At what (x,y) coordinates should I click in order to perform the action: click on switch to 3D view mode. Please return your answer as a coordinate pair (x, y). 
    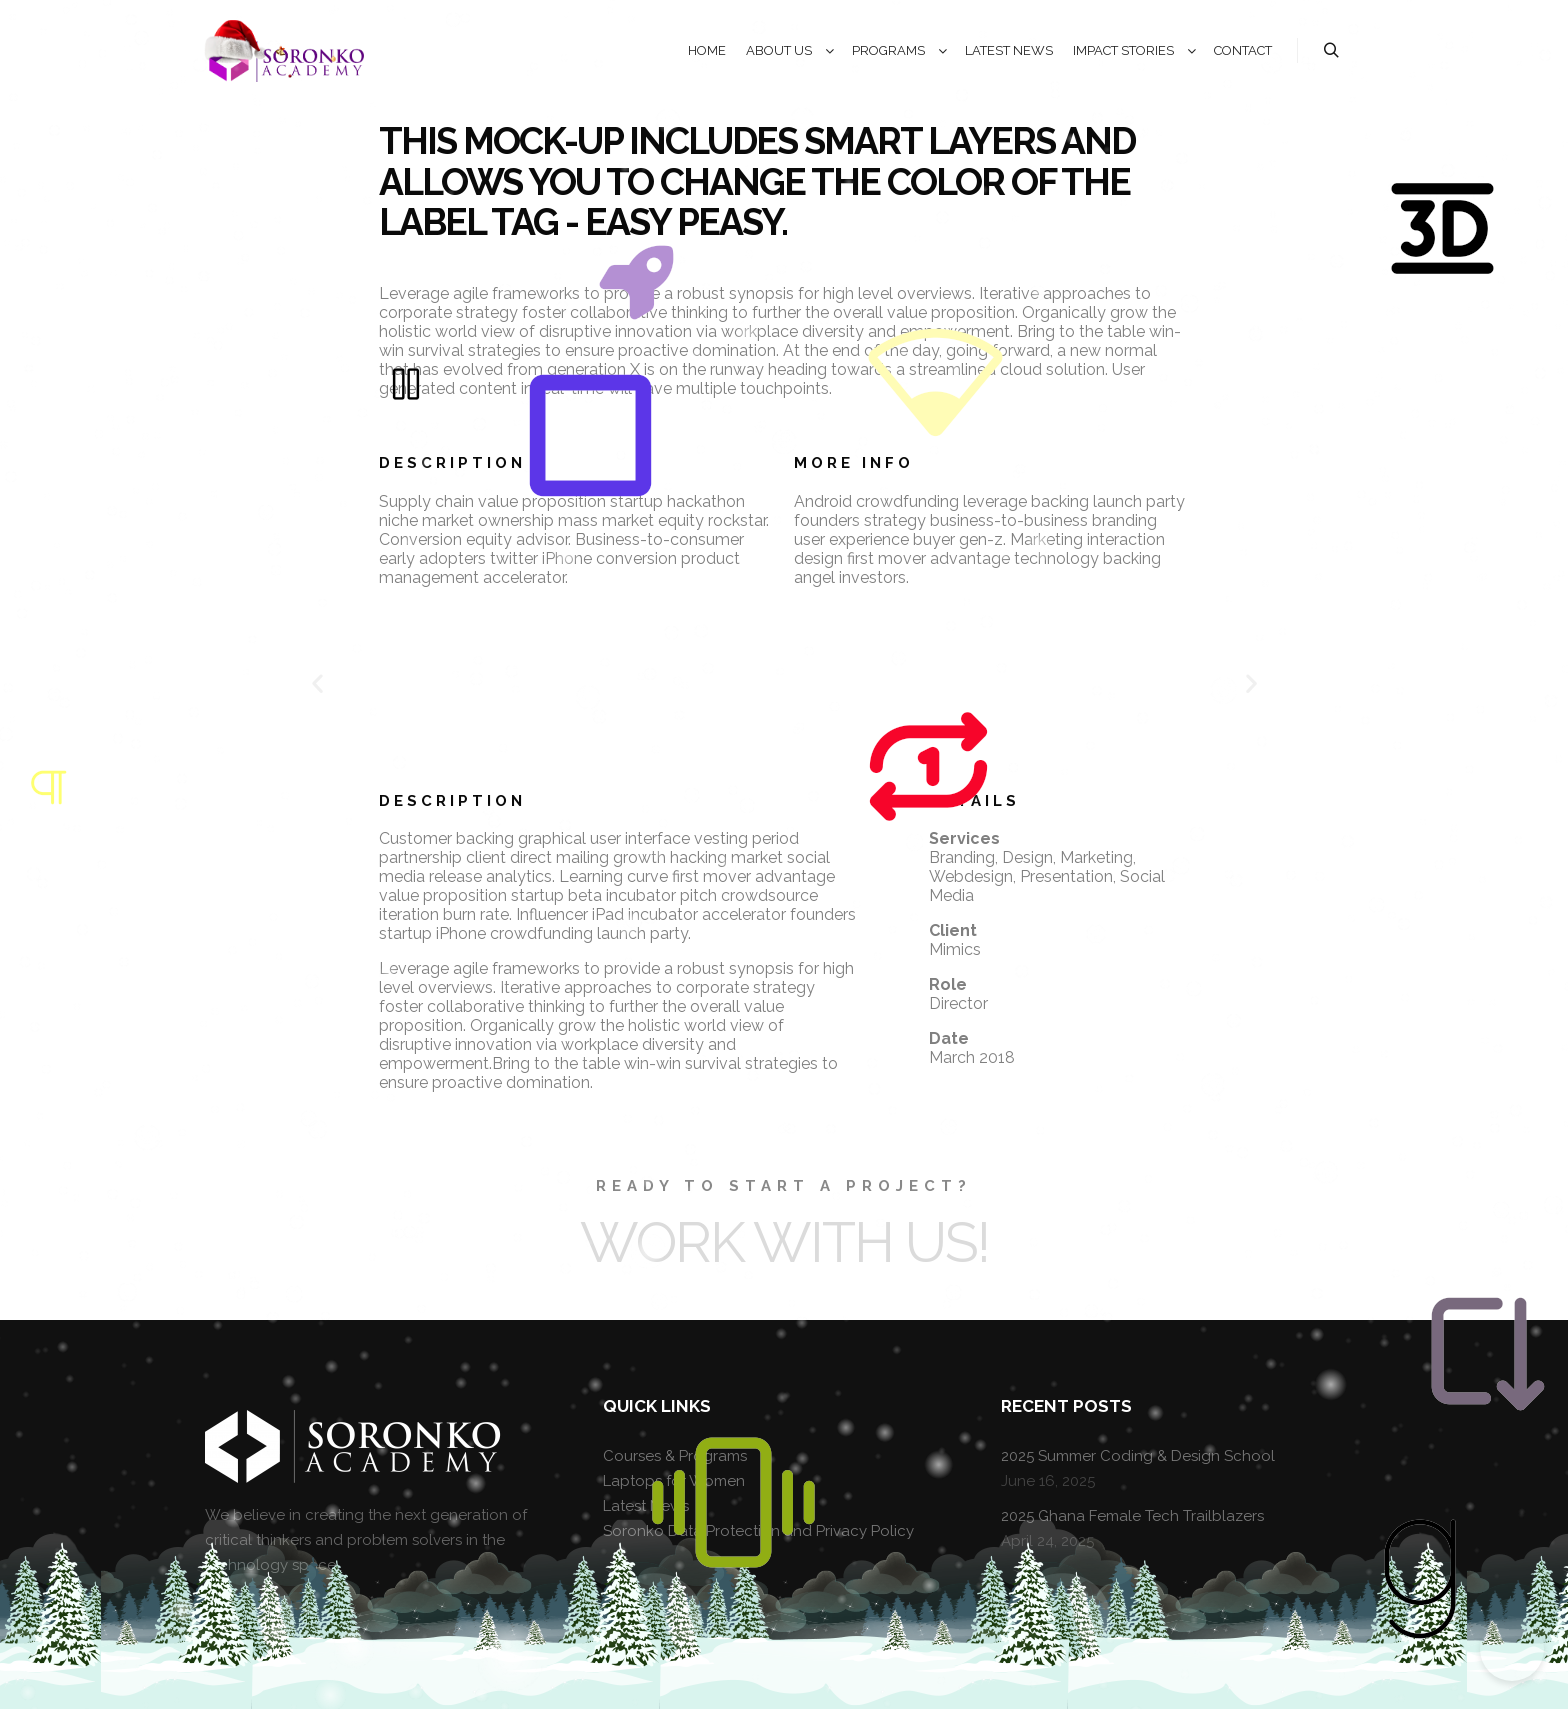
    Looking at the image, I should click on (1442, 228).